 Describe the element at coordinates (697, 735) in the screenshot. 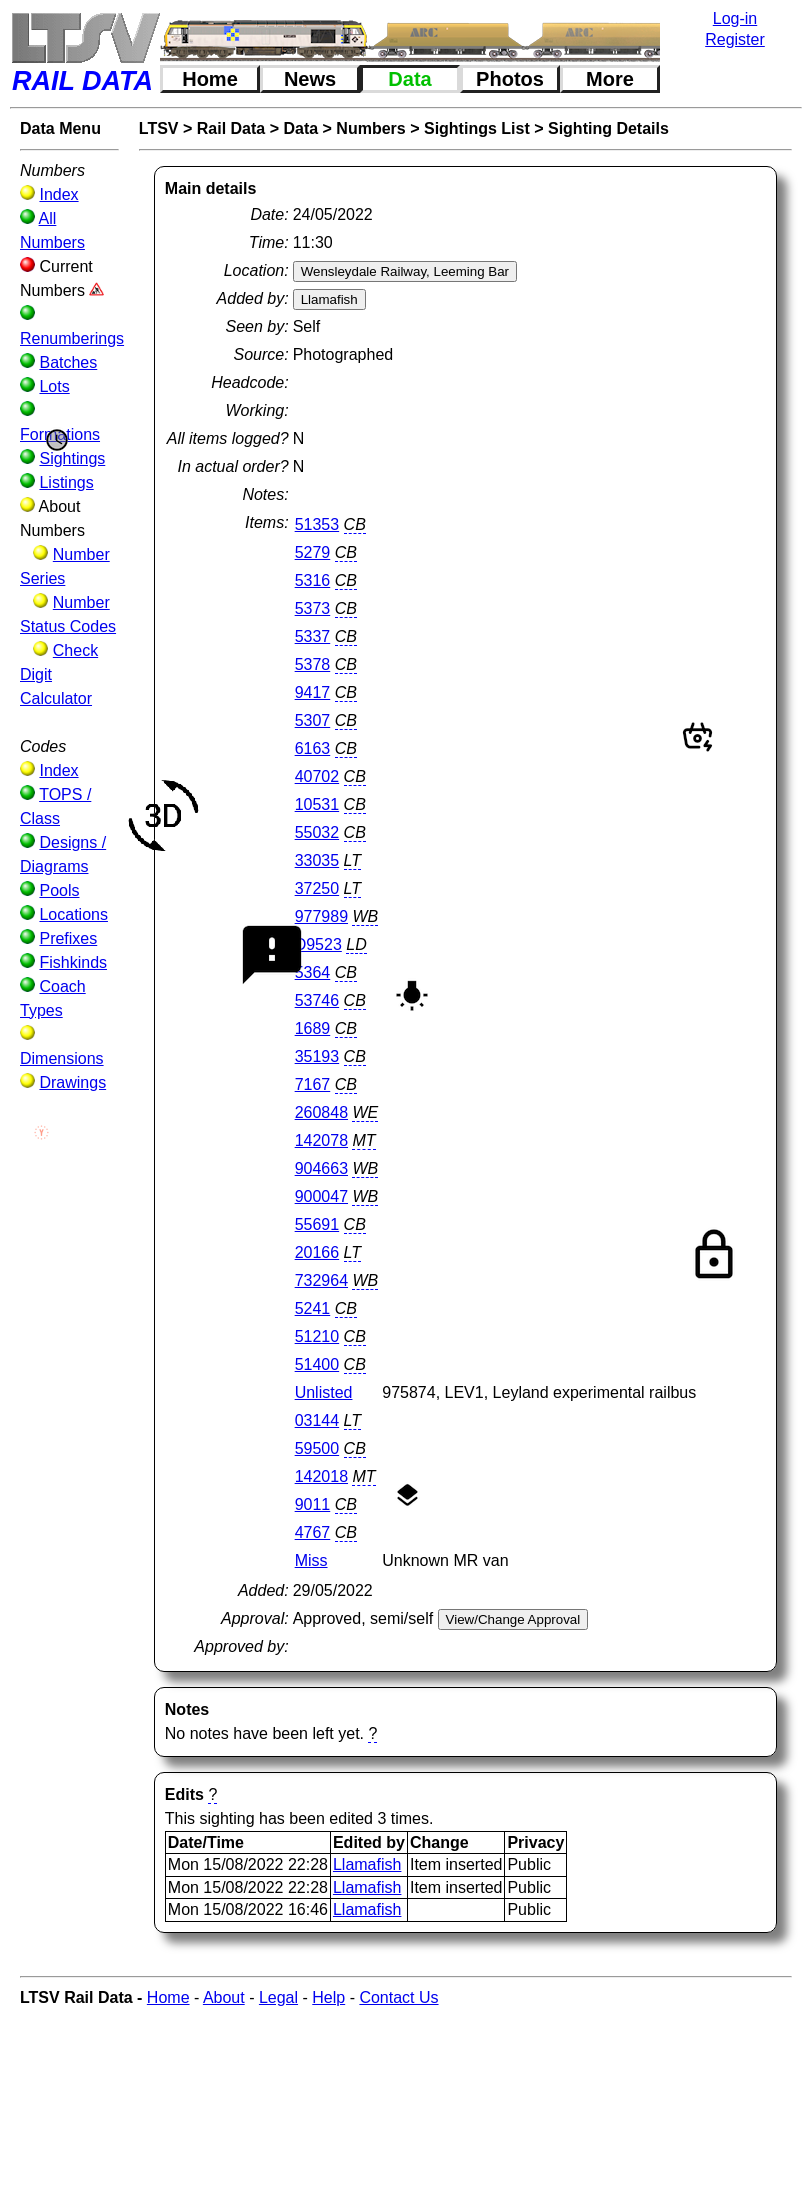

I see `quick purchase or express checkout` at that location.